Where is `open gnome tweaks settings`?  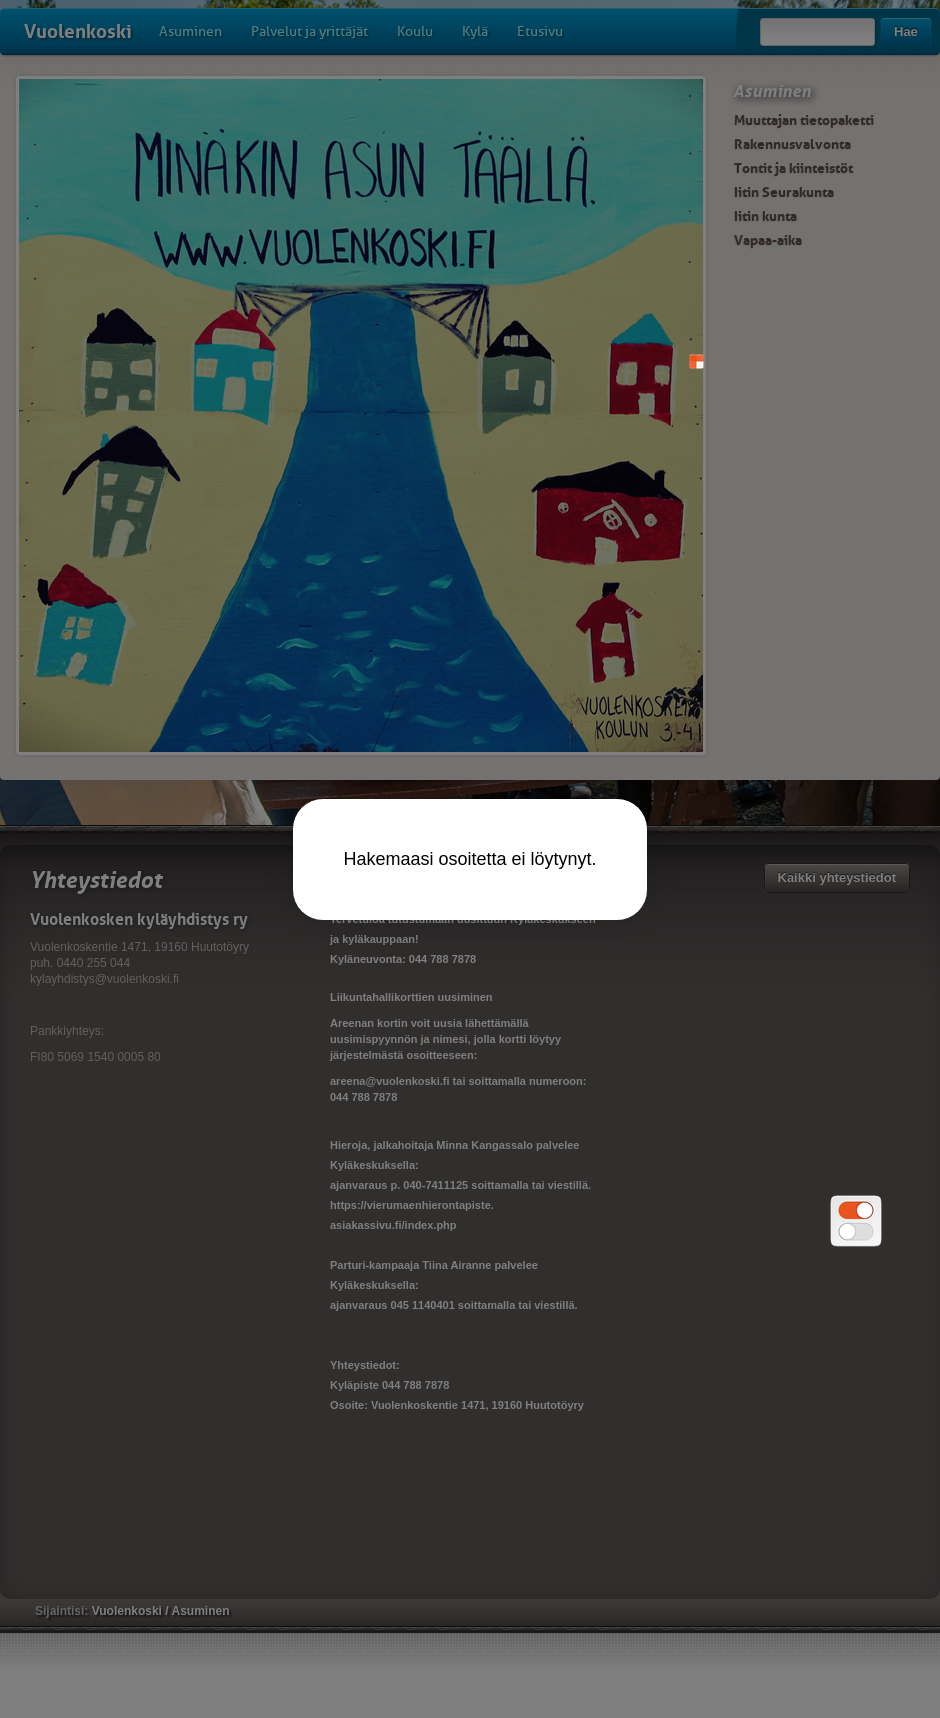 open gnome tweaks settings is located at coordinates (856, 1221).